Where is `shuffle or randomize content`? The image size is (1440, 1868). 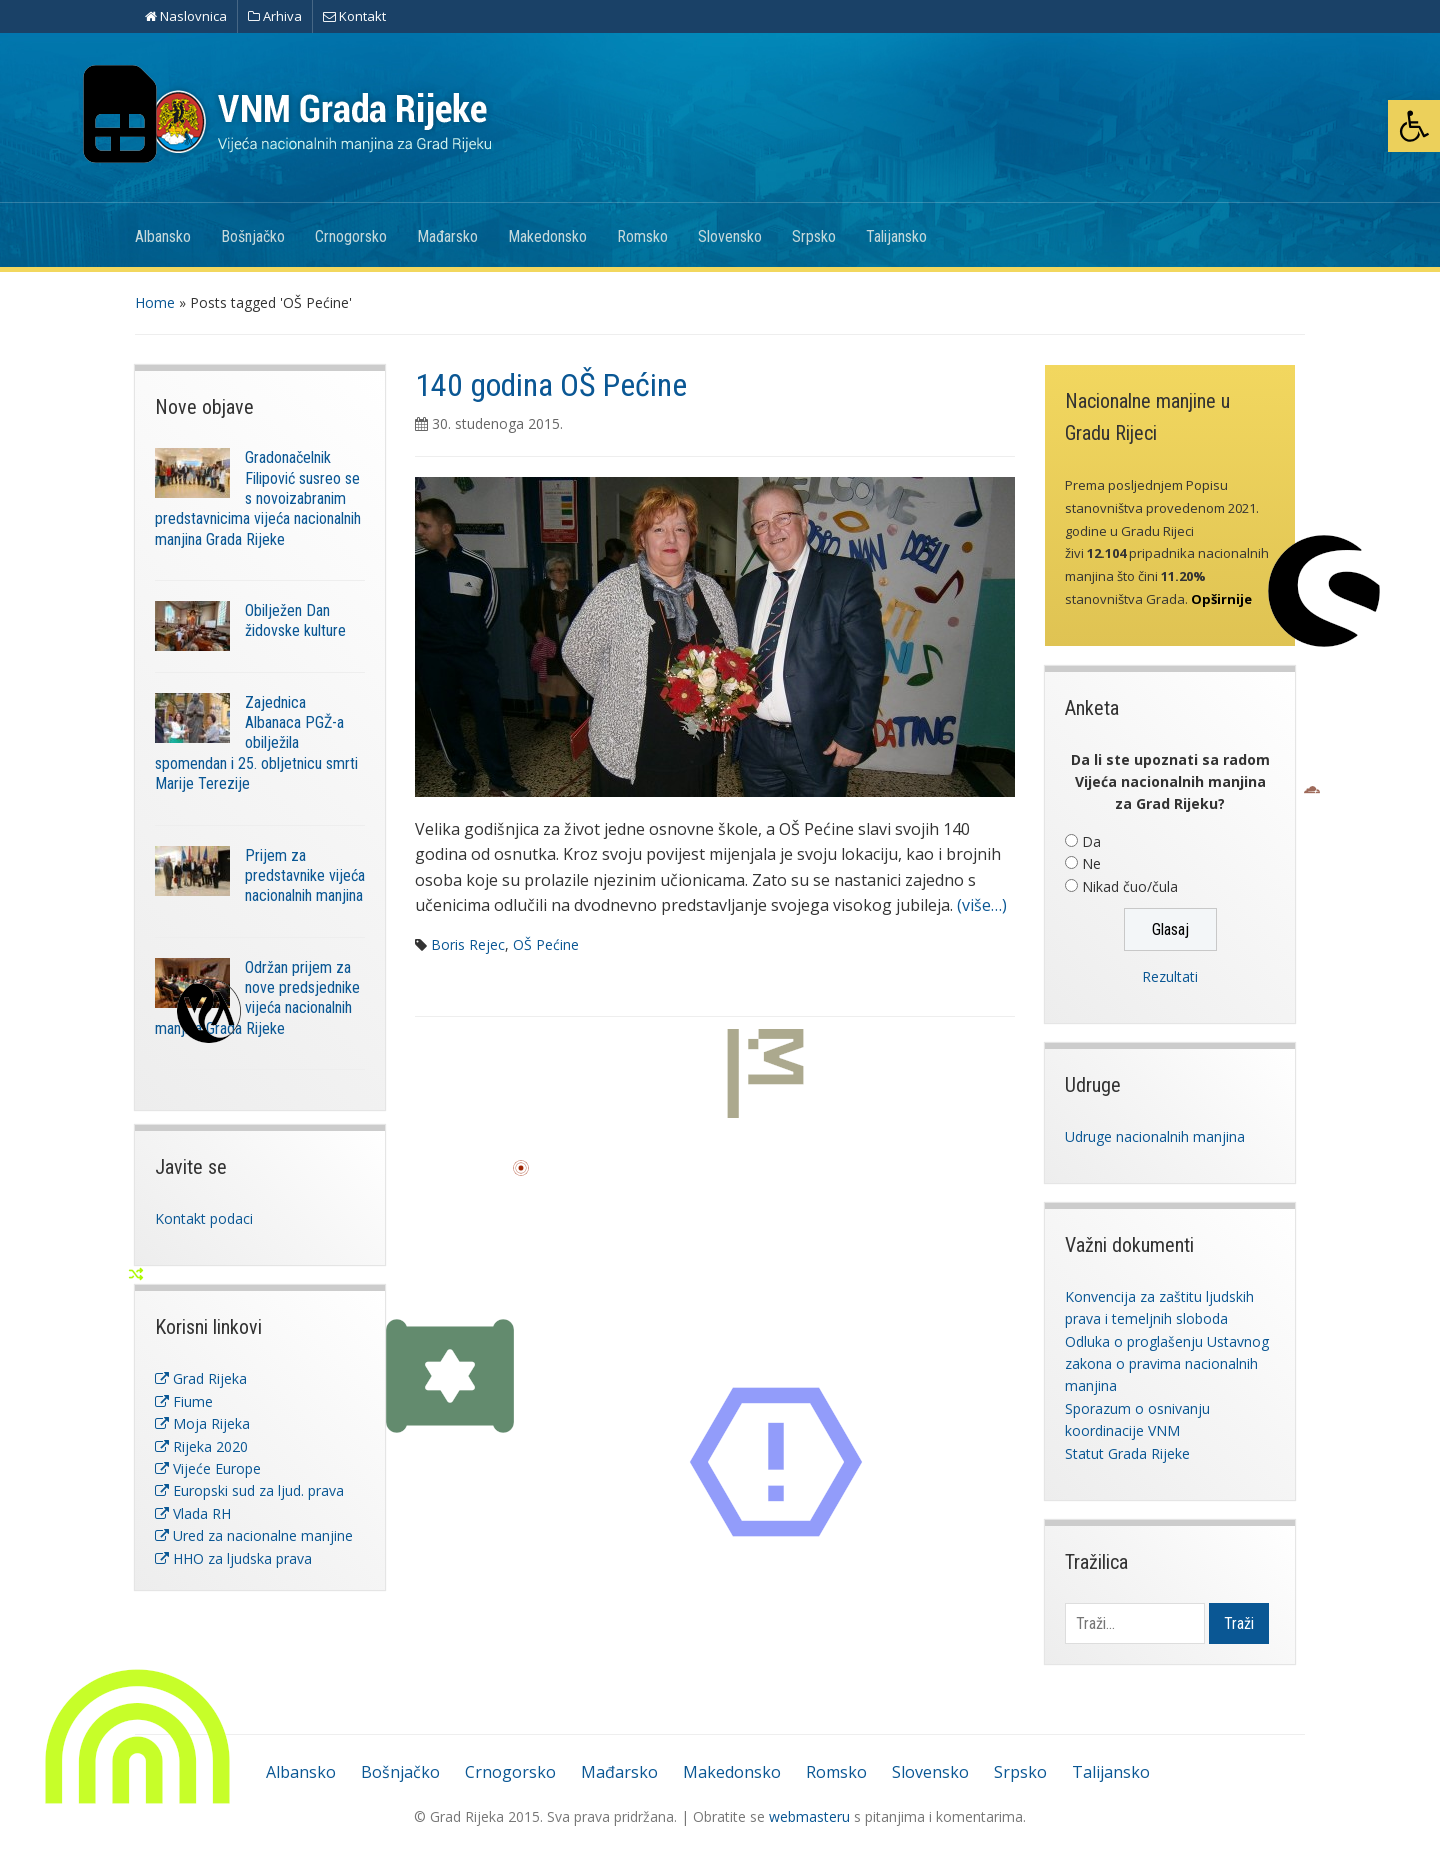
shuffle or randomize content is located at coordinates (136, 1274).